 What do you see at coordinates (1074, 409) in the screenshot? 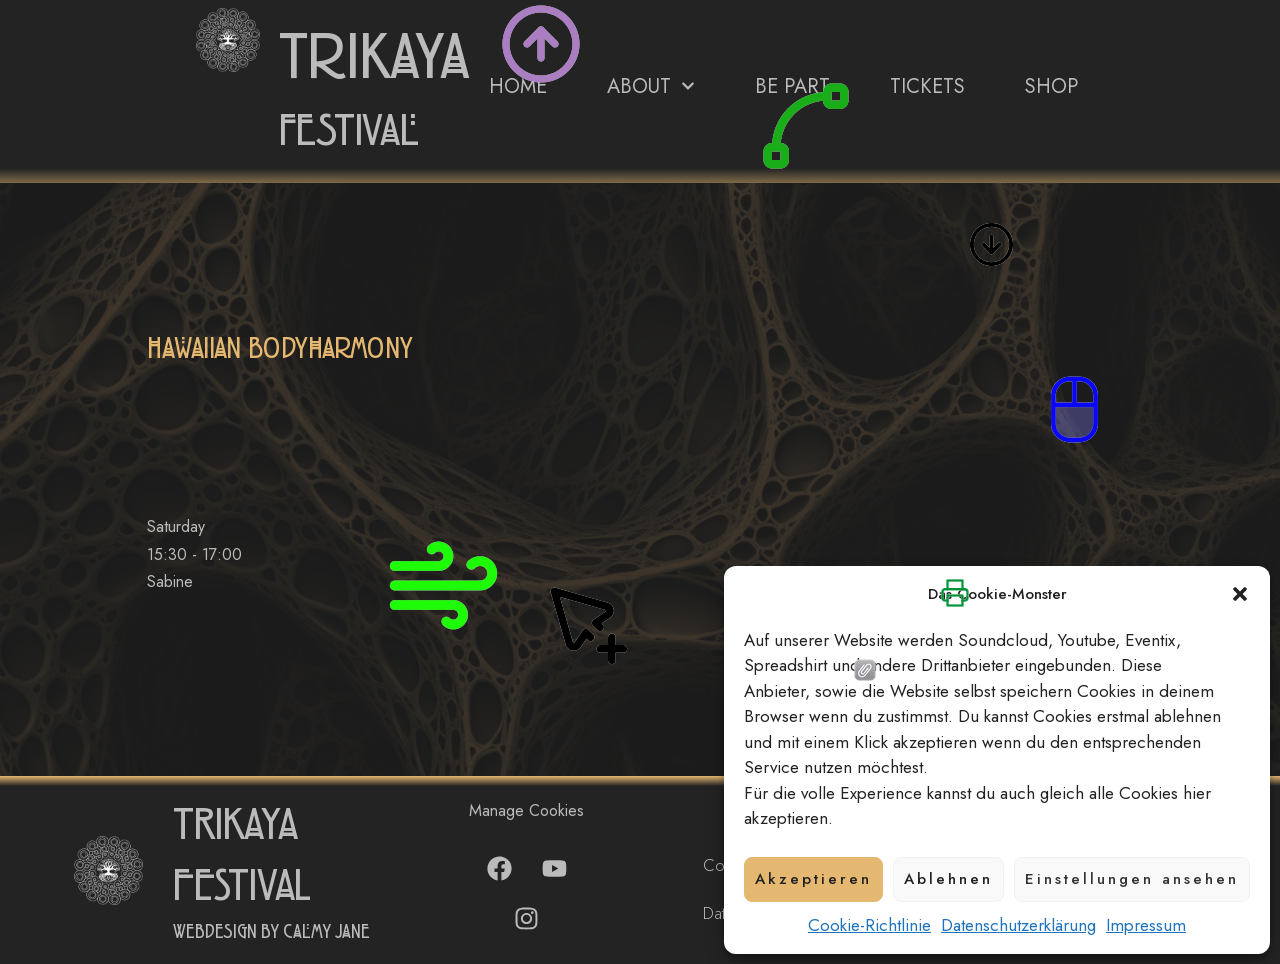
I see `mouse input device indicator` at bounding box center [1074, 409].